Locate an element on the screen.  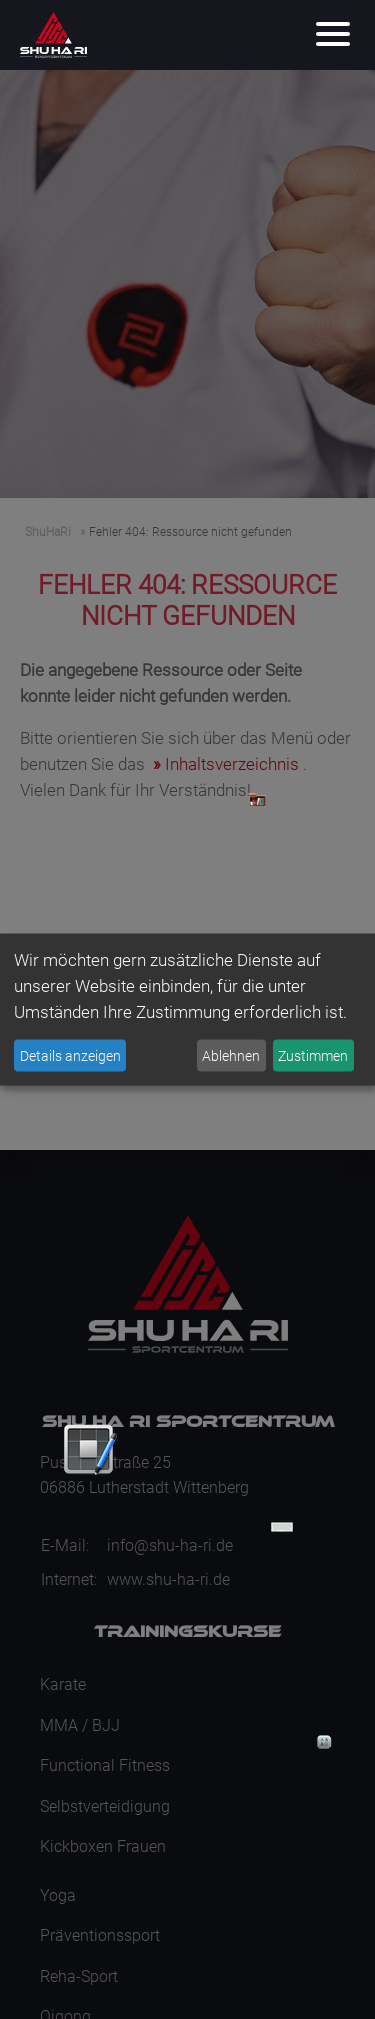
open your books or ebooks library folder is located at coordinates (257, 800).